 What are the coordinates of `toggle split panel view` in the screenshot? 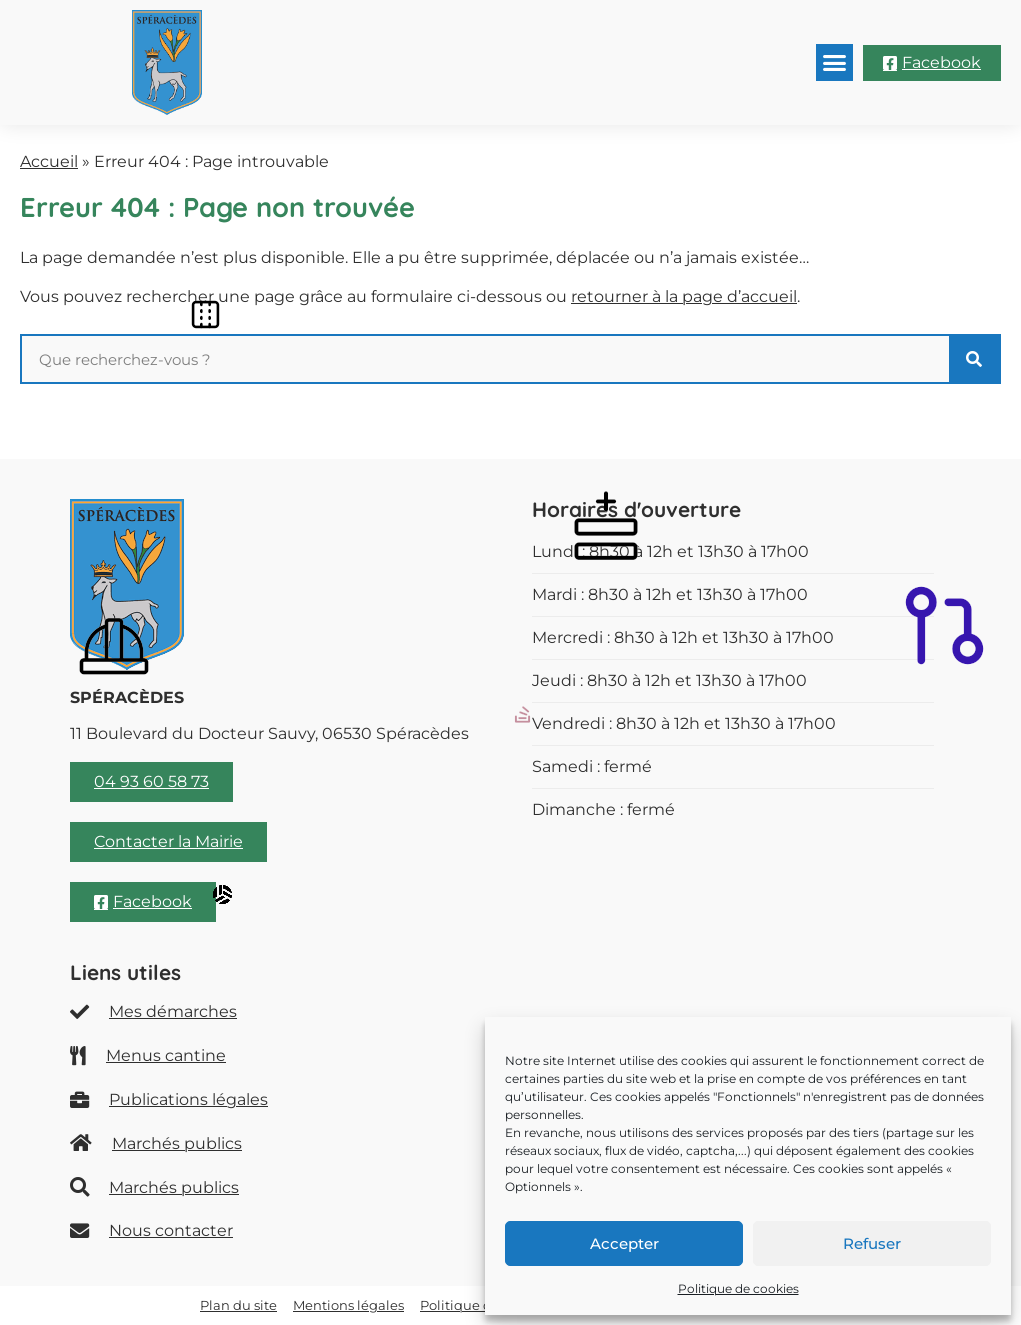 It's located at (205, 314).